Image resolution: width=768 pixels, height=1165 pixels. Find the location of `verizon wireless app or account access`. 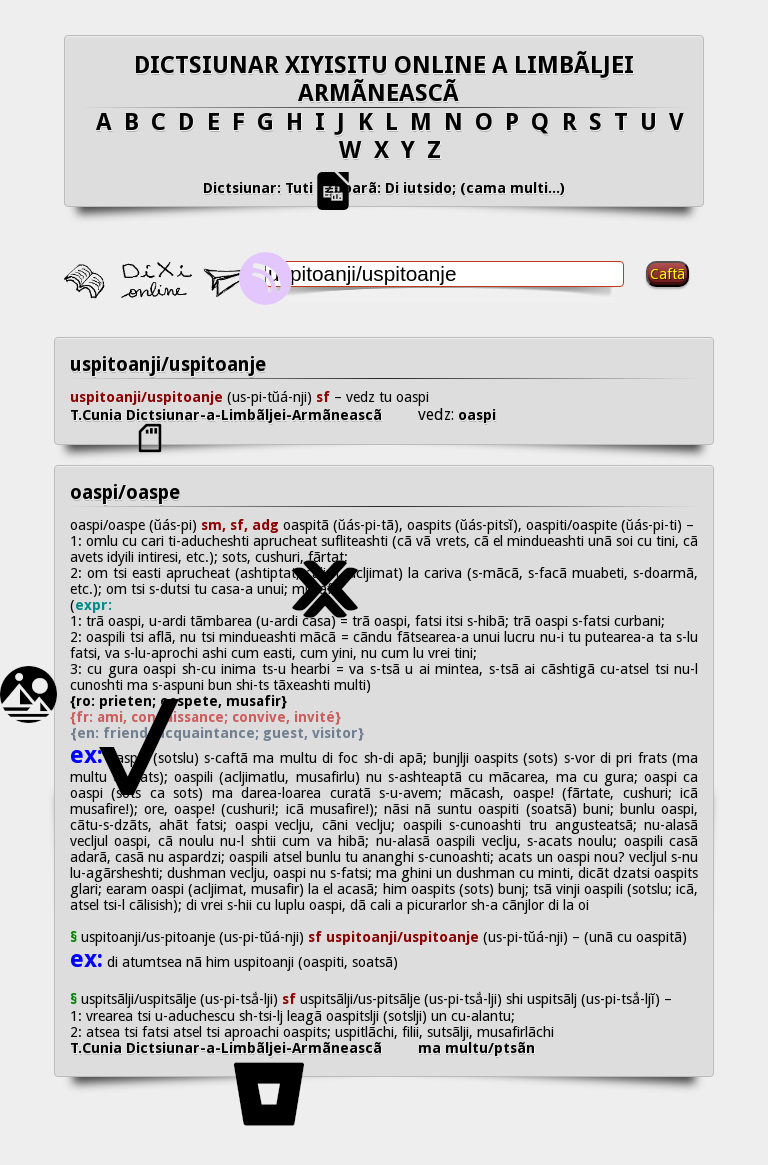

verizon wireless app or account access is located at coordinates (139, 747).